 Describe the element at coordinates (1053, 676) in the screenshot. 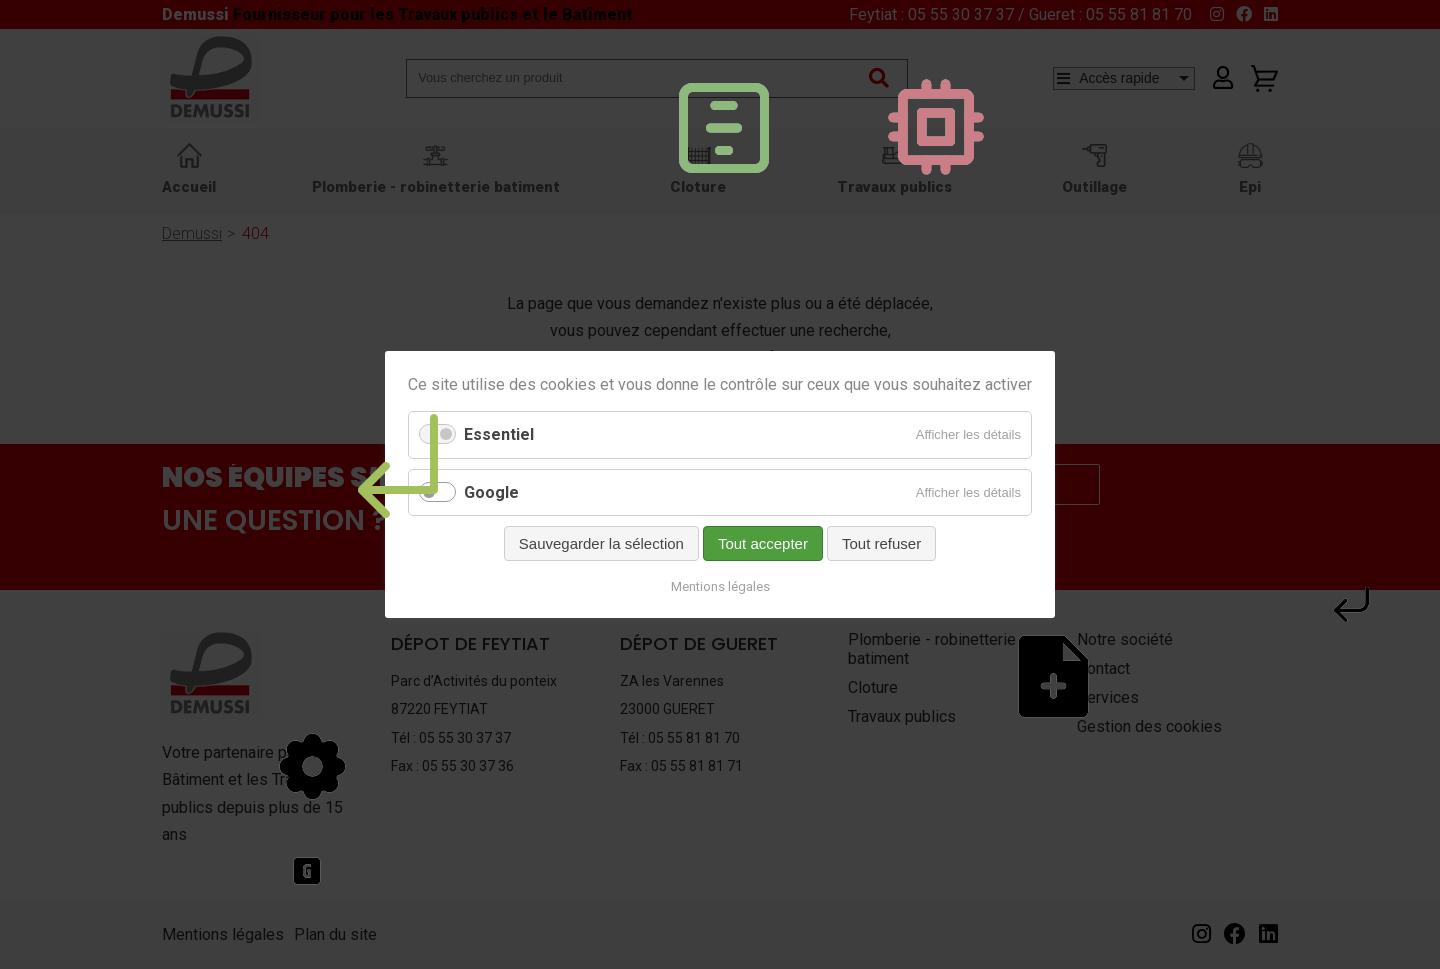

I see `create a new file` at that location.